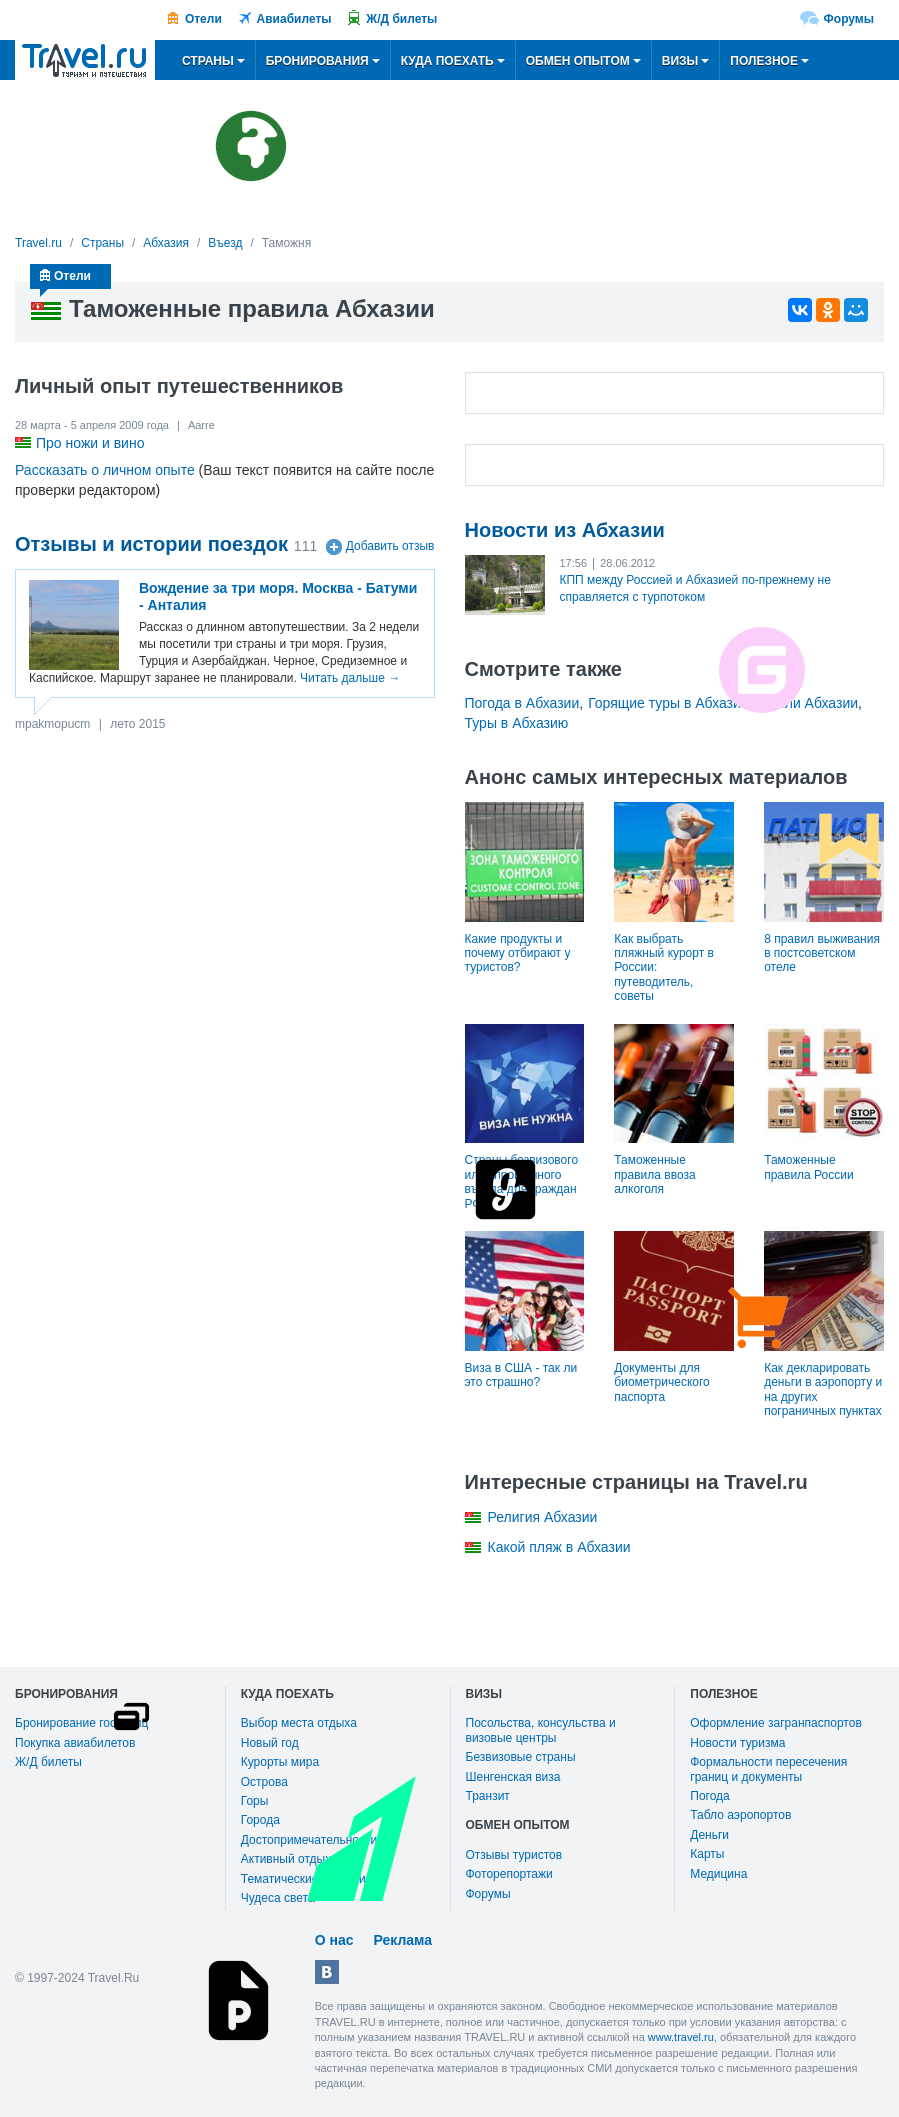 This screenshot has height=2117, width=899. What do you see at coordinates (361, 1838) in the screenshot?
I see `razorpay payment gateway logo` at bounding box center [361, 1838].